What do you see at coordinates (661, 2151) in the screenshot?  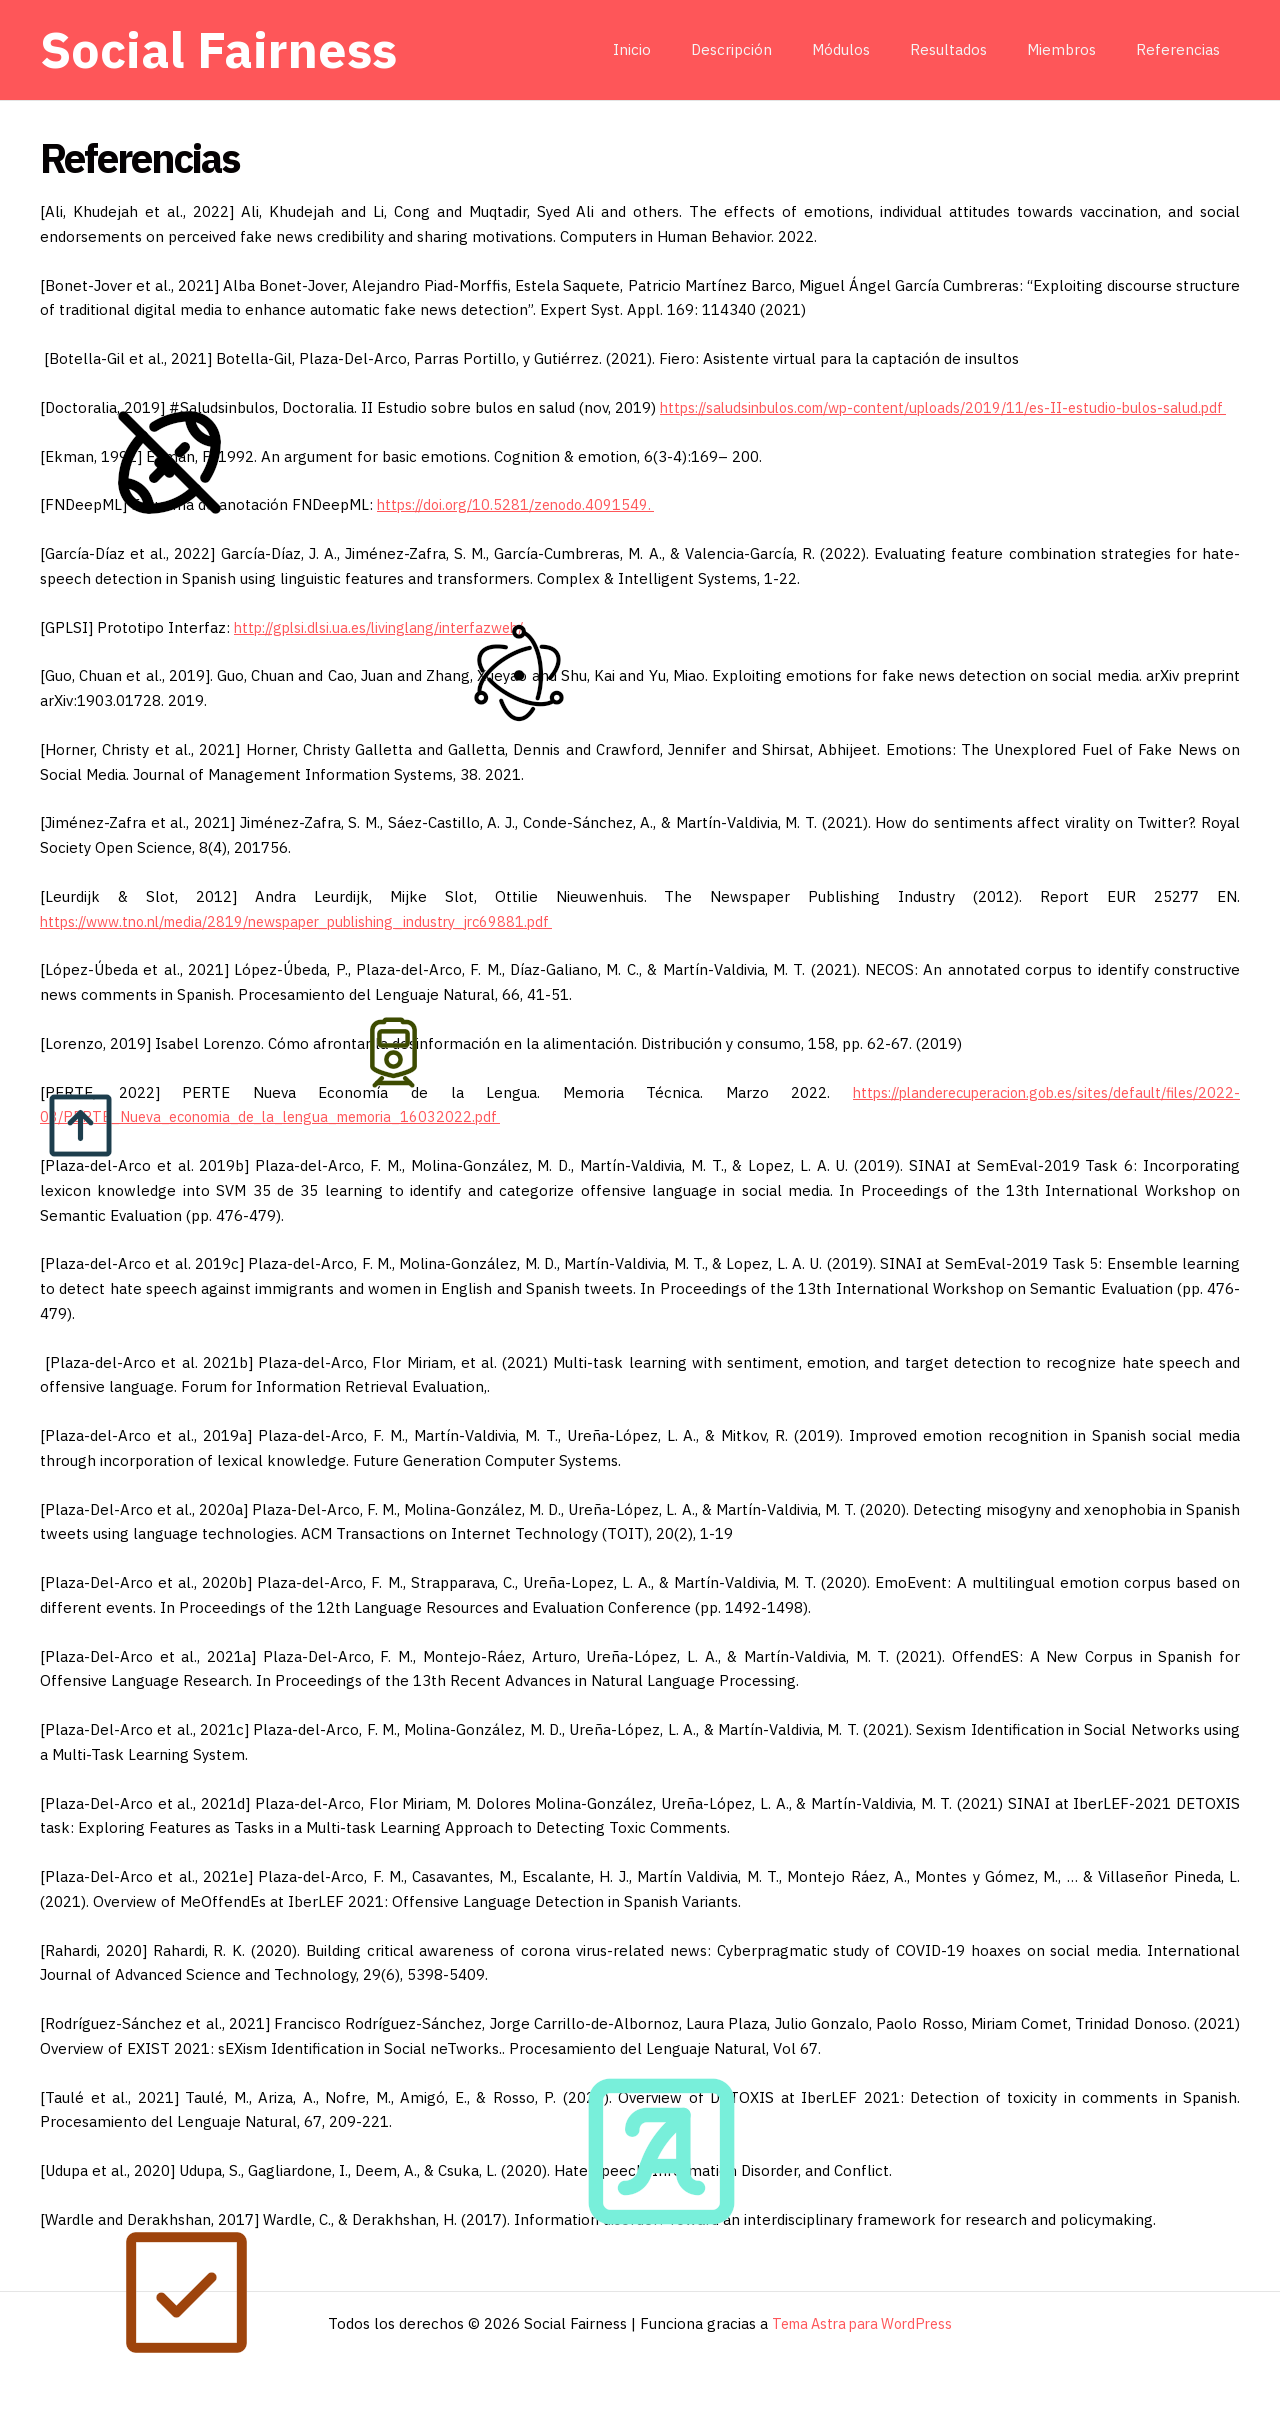 I see `change font or typeface settings` at bounding box center [661, 2151].